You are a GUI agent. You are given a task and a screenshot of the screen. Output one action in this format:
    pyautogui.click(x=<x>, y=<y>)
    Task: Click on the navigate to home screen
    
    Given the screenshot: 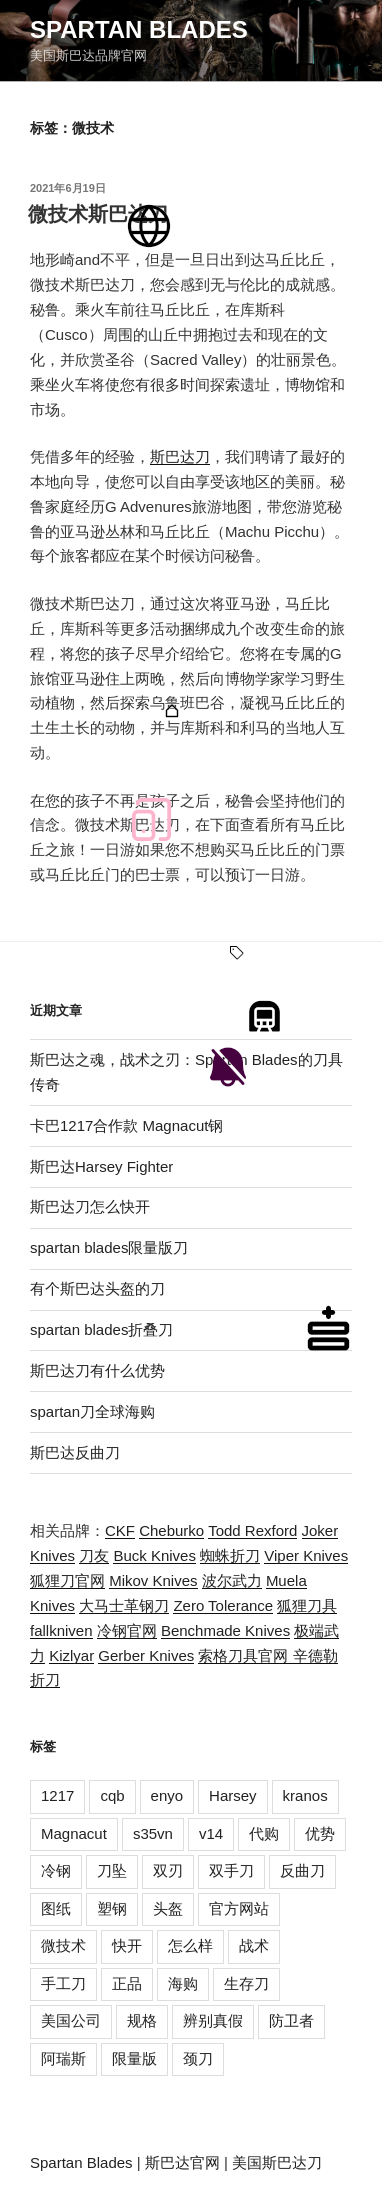 What is the action you would take?
    pyautogui.click(x=172, y=711)
    